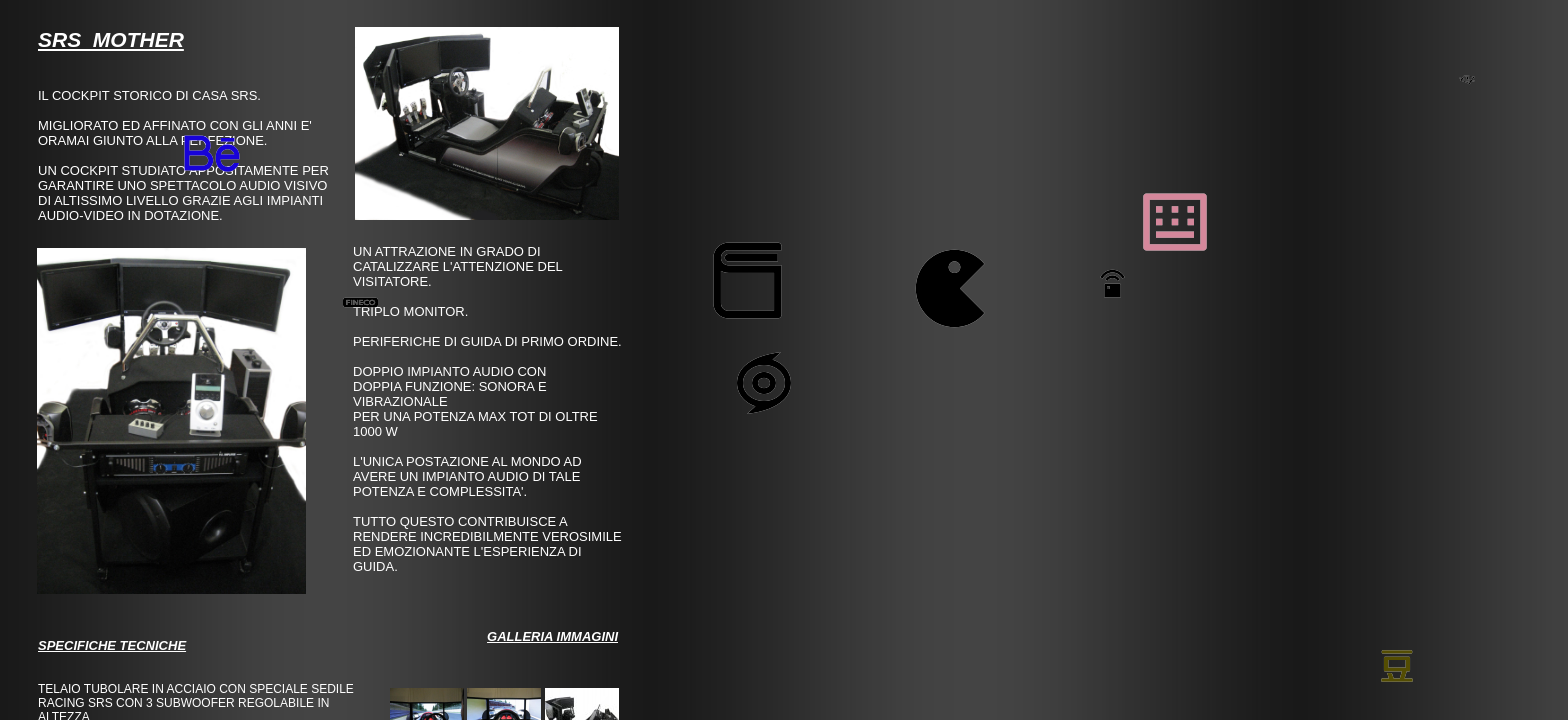 This screenshot has width=1568, height=720. What do you see at coordinates (1175, 222) in the screenshot?
I see `open on-screen keyboard` at bounding box center [1175, 222].